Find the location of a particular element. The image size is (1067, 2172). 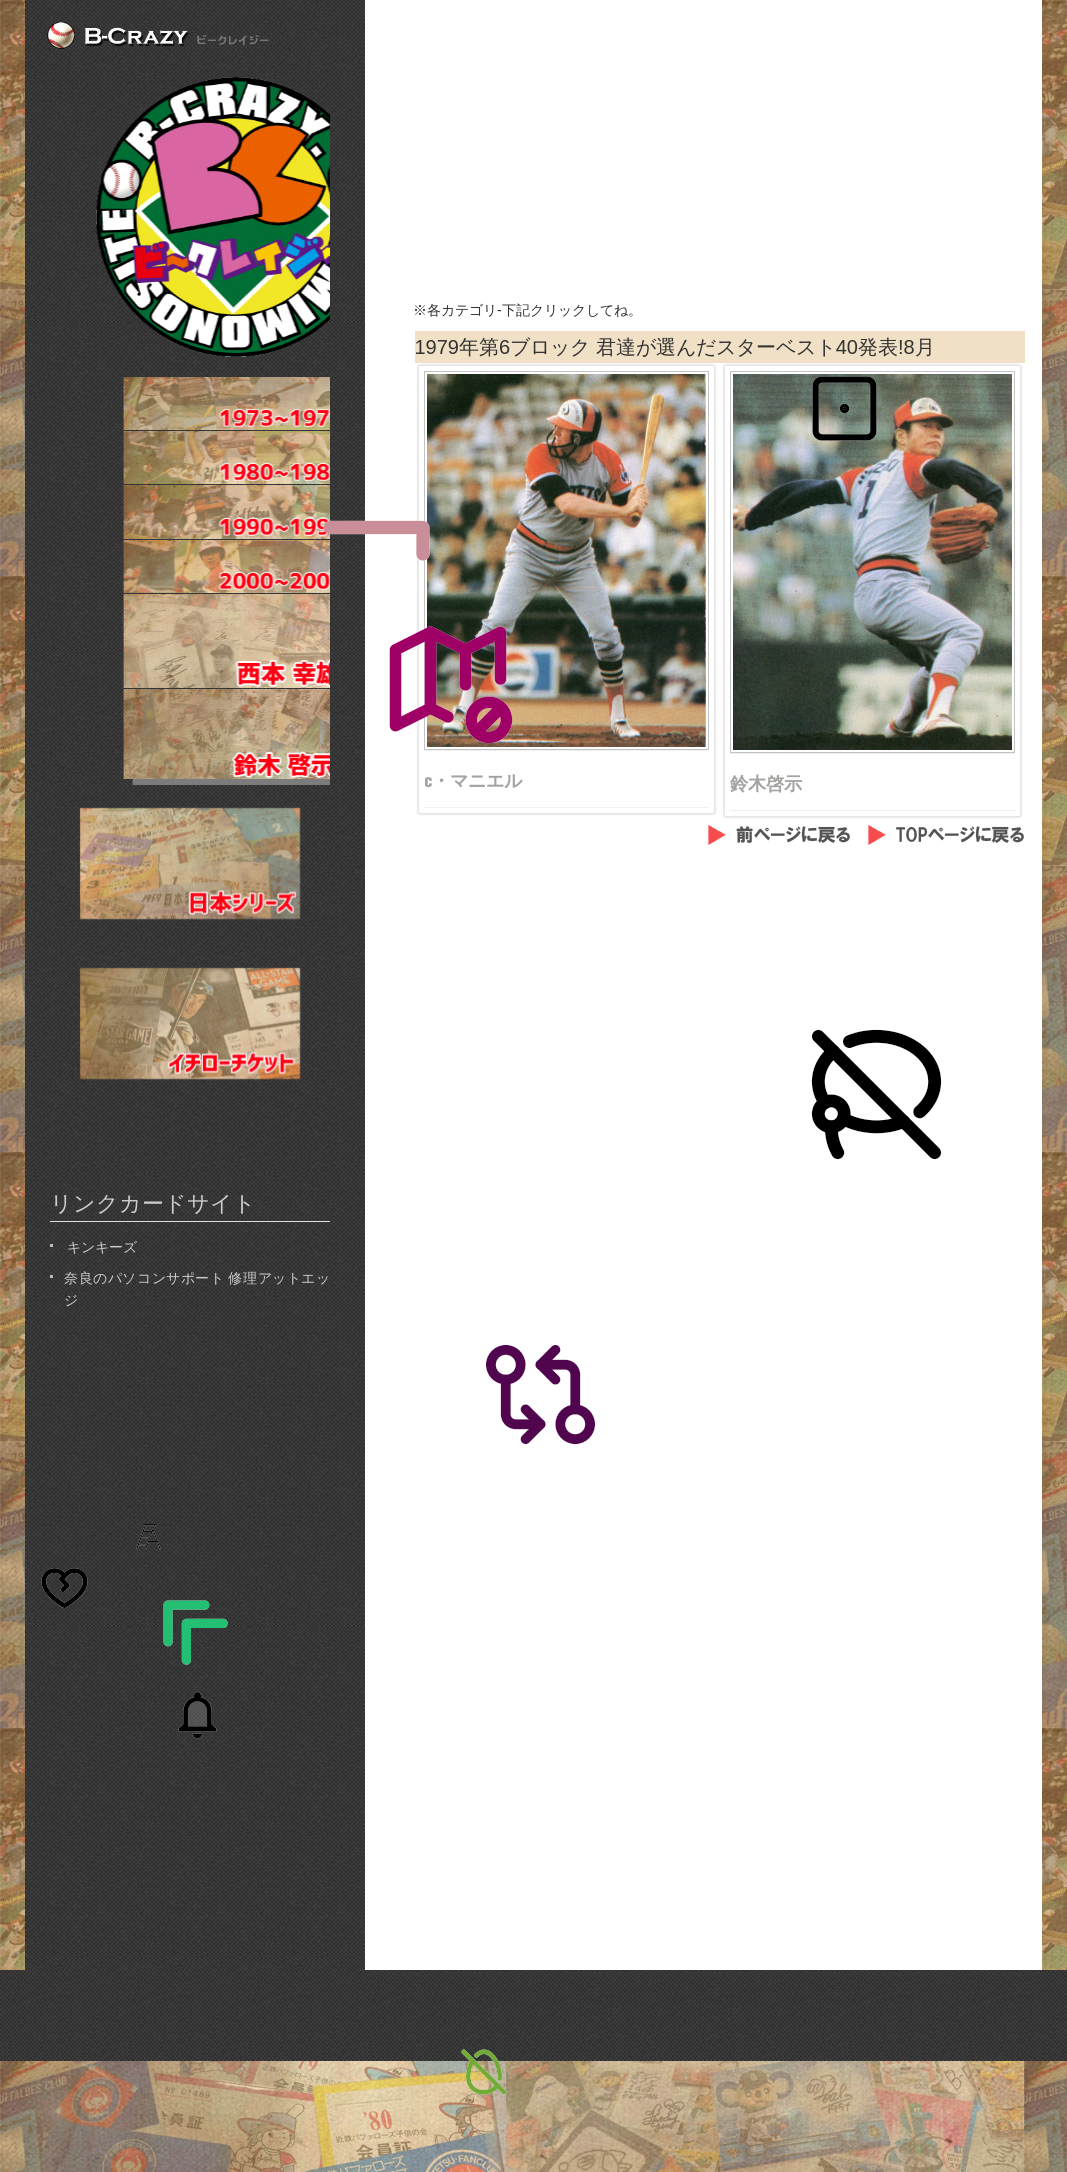

navigate to top-left or home position is located at coordinates (191, 1628).